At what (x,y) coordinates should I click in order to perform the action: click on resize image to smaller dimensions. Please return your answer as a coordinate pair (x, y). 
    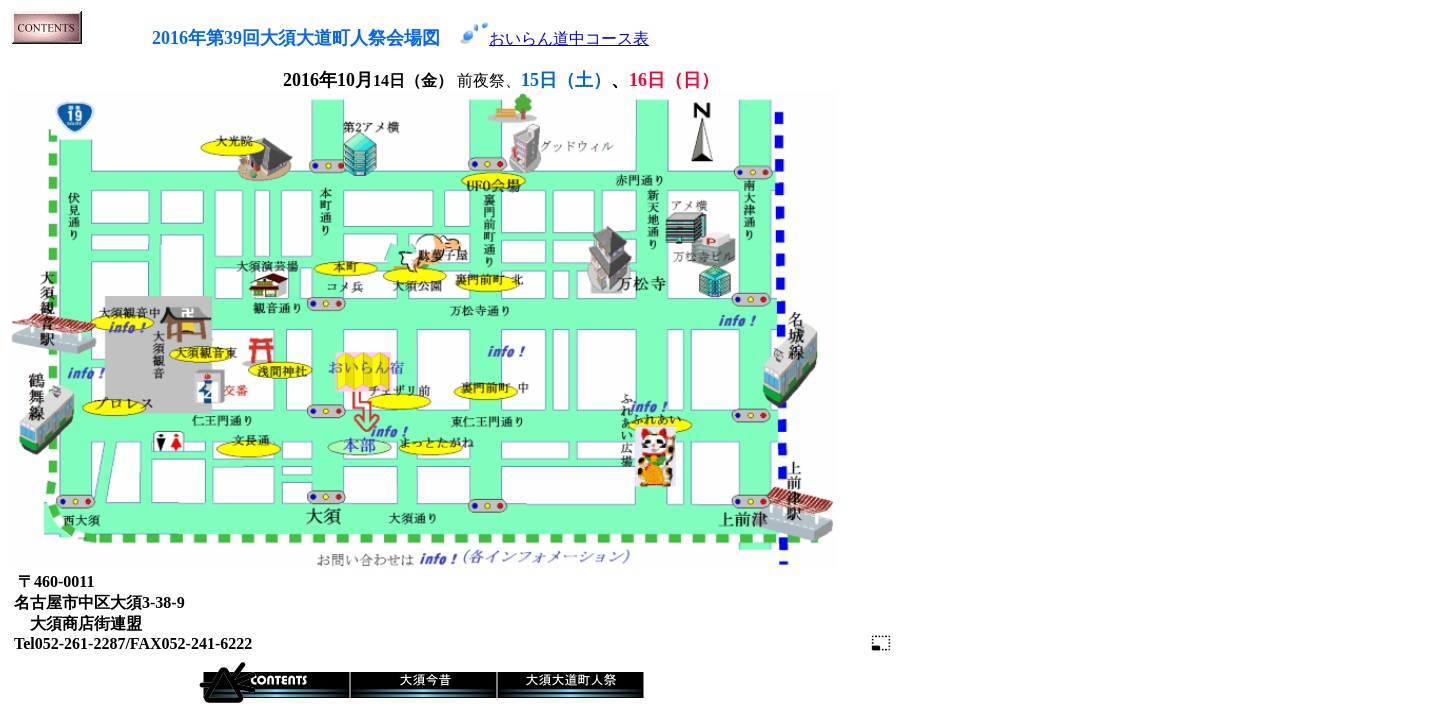
    Looking at the image, I should click on (881, 643).